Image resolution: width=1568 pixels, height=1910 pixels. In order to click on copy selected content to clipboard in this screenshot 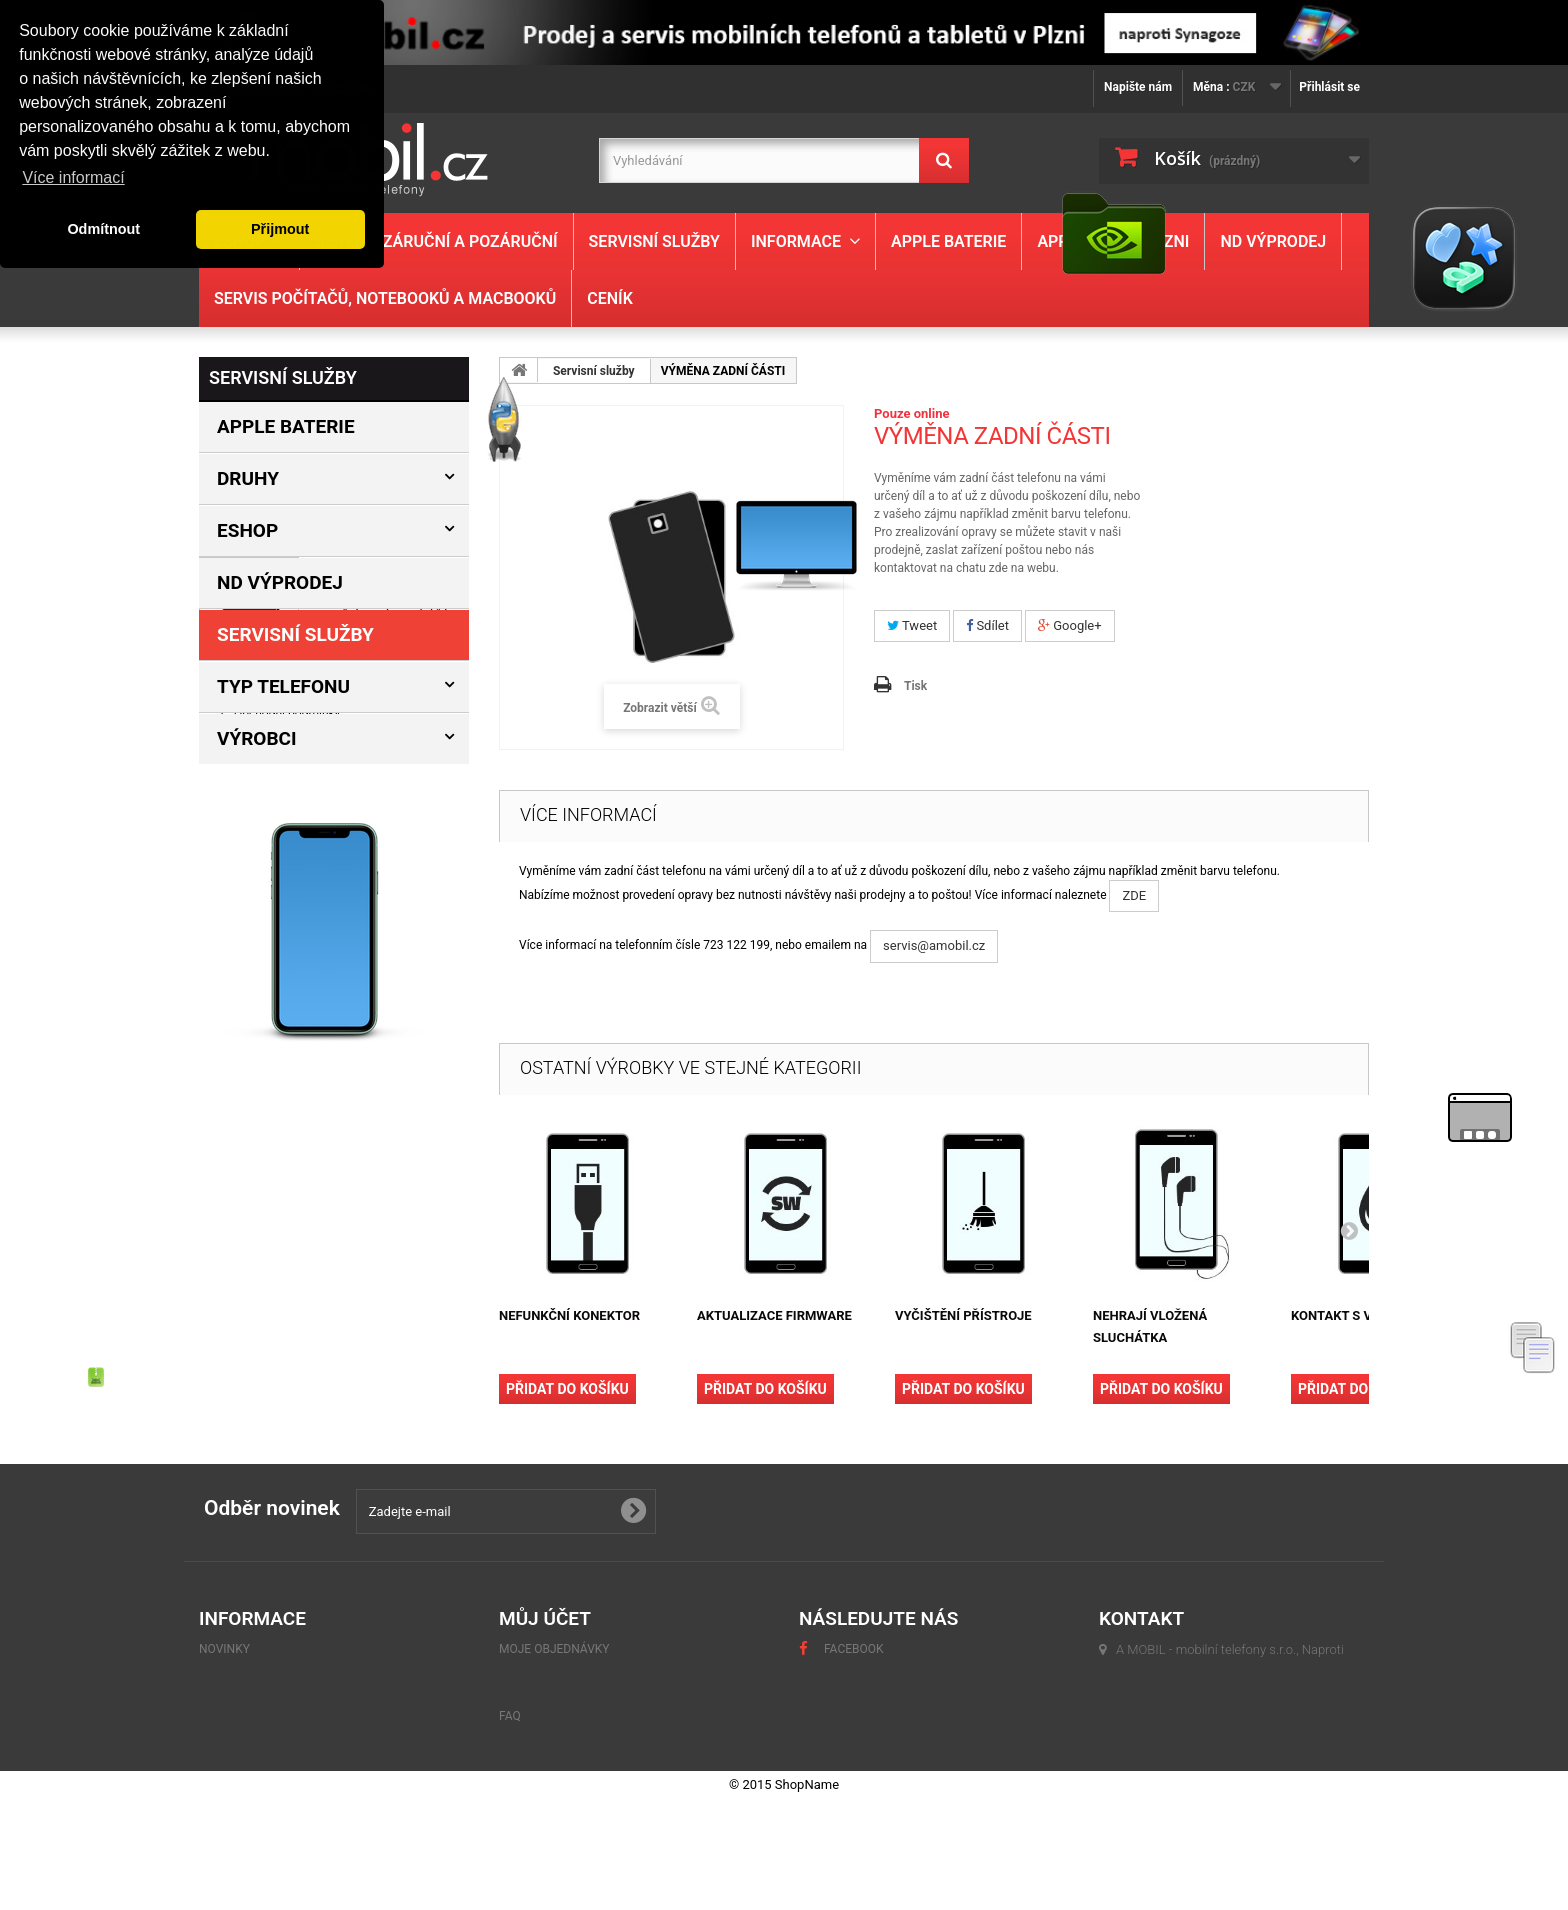, I will do `click(1532, 1347)`.